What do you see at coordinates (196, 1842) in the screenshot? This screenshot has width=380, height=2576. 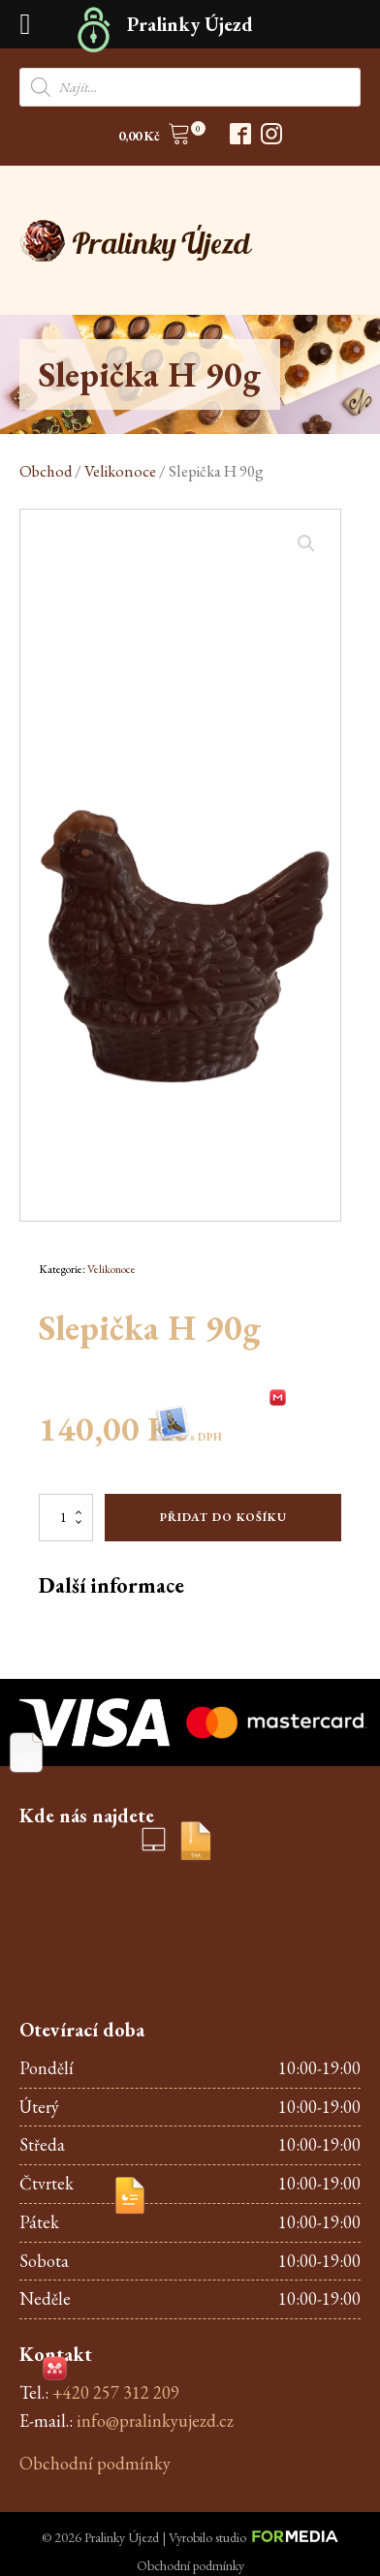 I see `a compressed archive file in THA format` at bounding box center [196, 1842].